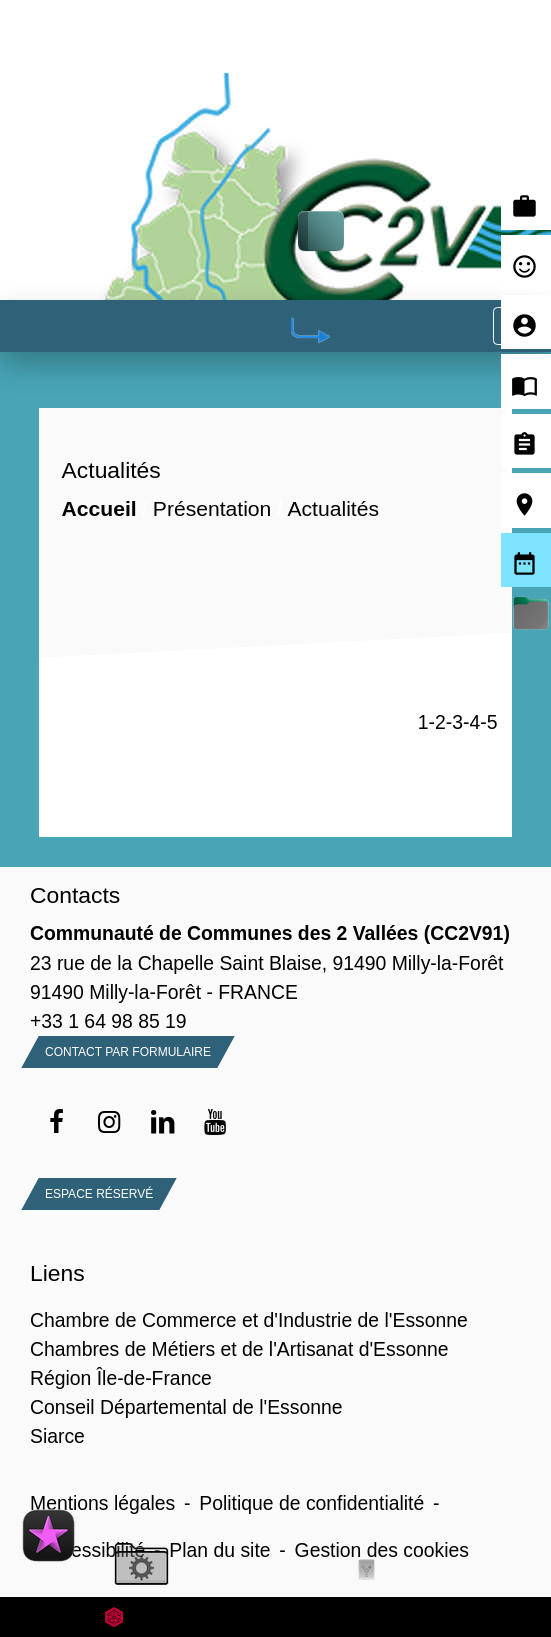 The height and width of the screenshot is (1637, 551). What do you see at coordinates (141, 1563) in the screenshot?
I see `access smart folder with automated mail rules` at bounding box center [141, 1563].